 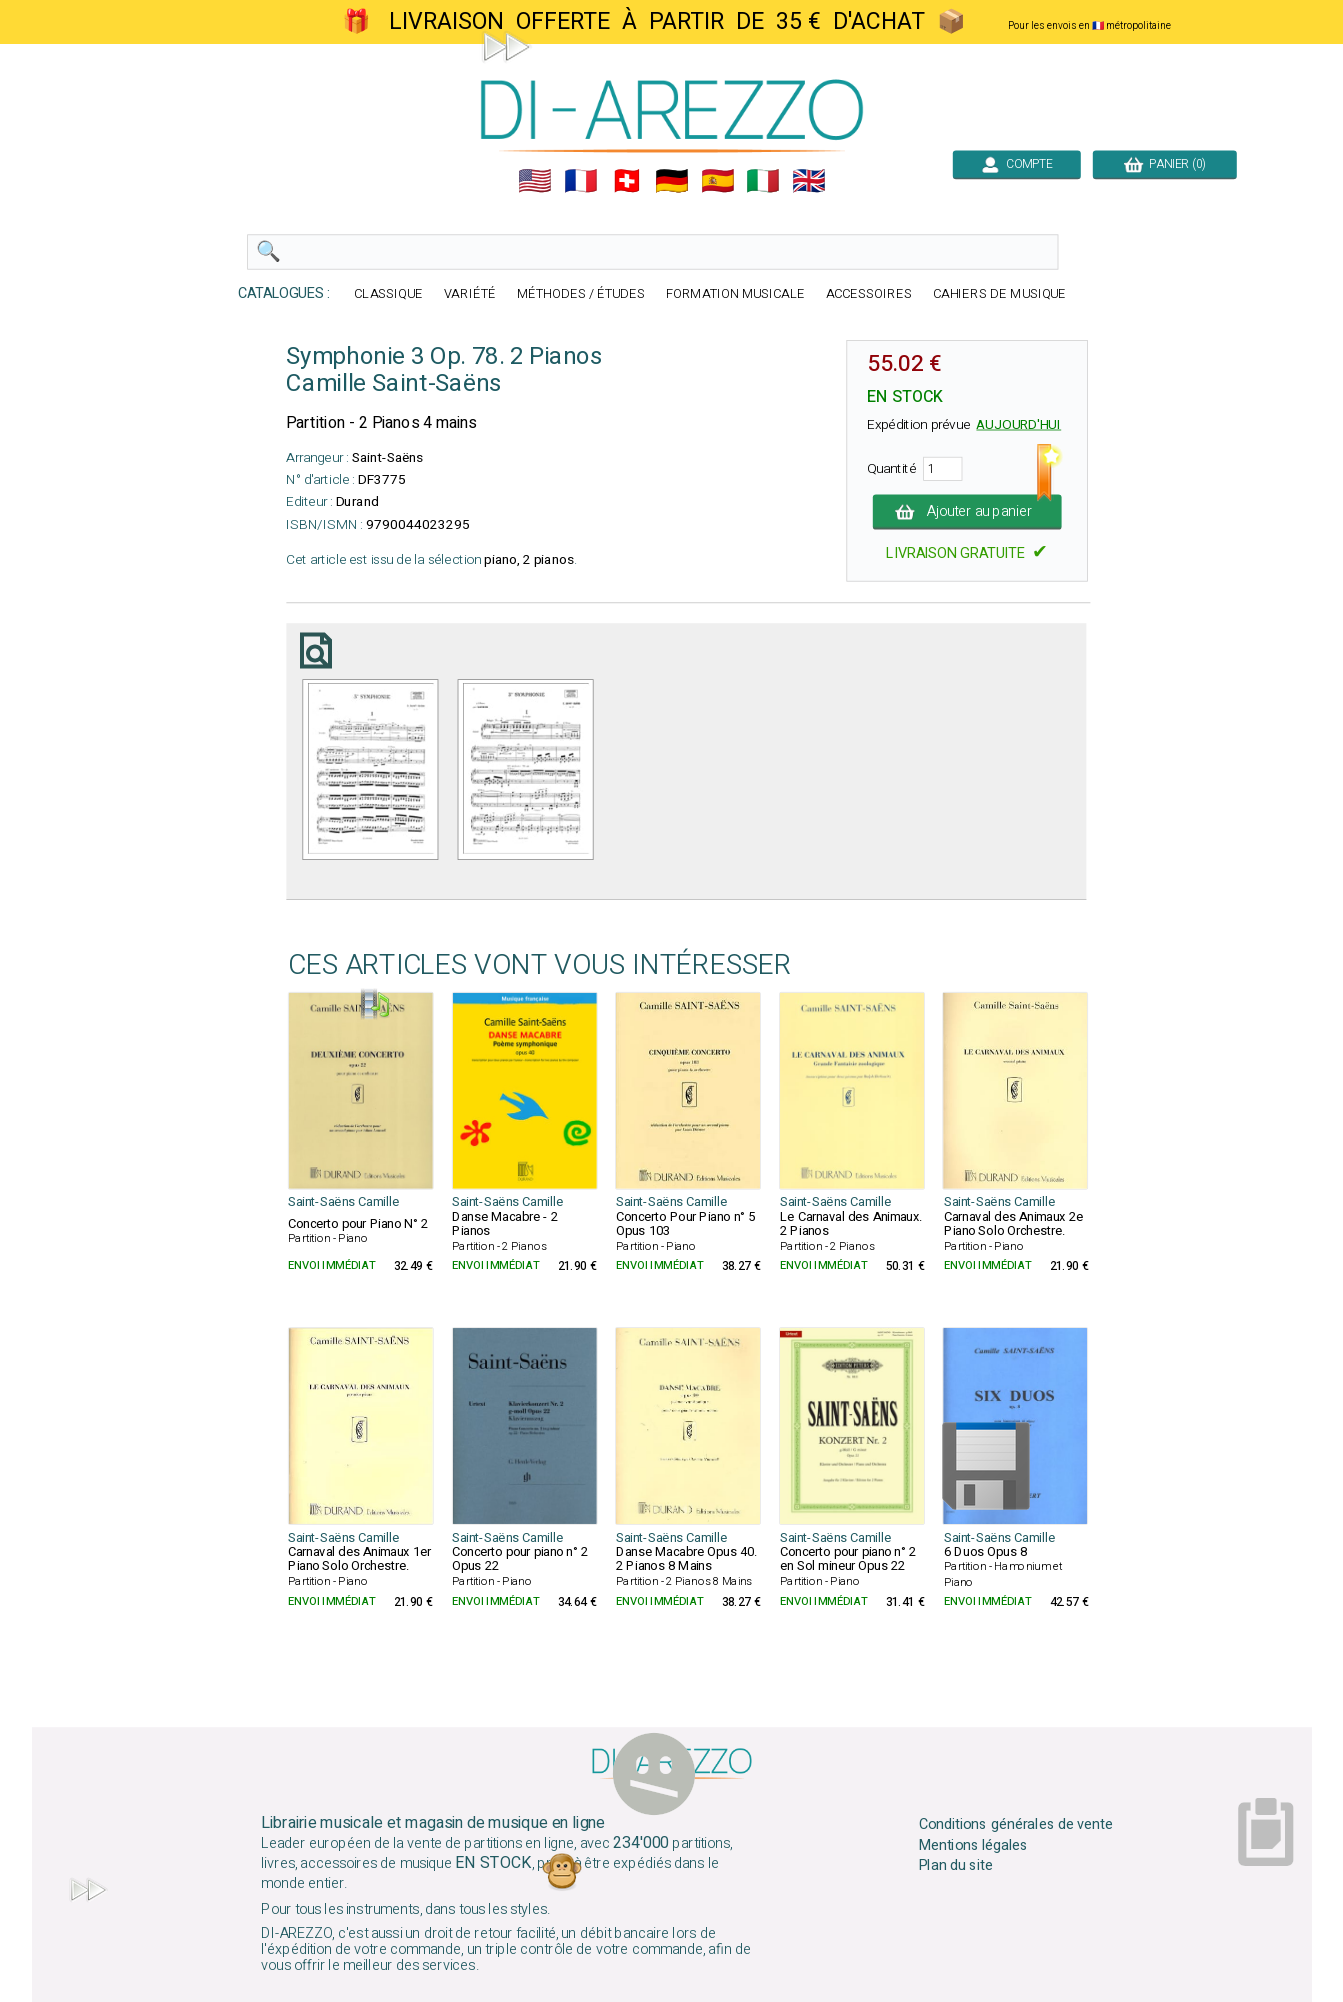 I want to click on paste content from clipboard, so click(x=1268, y=1832).